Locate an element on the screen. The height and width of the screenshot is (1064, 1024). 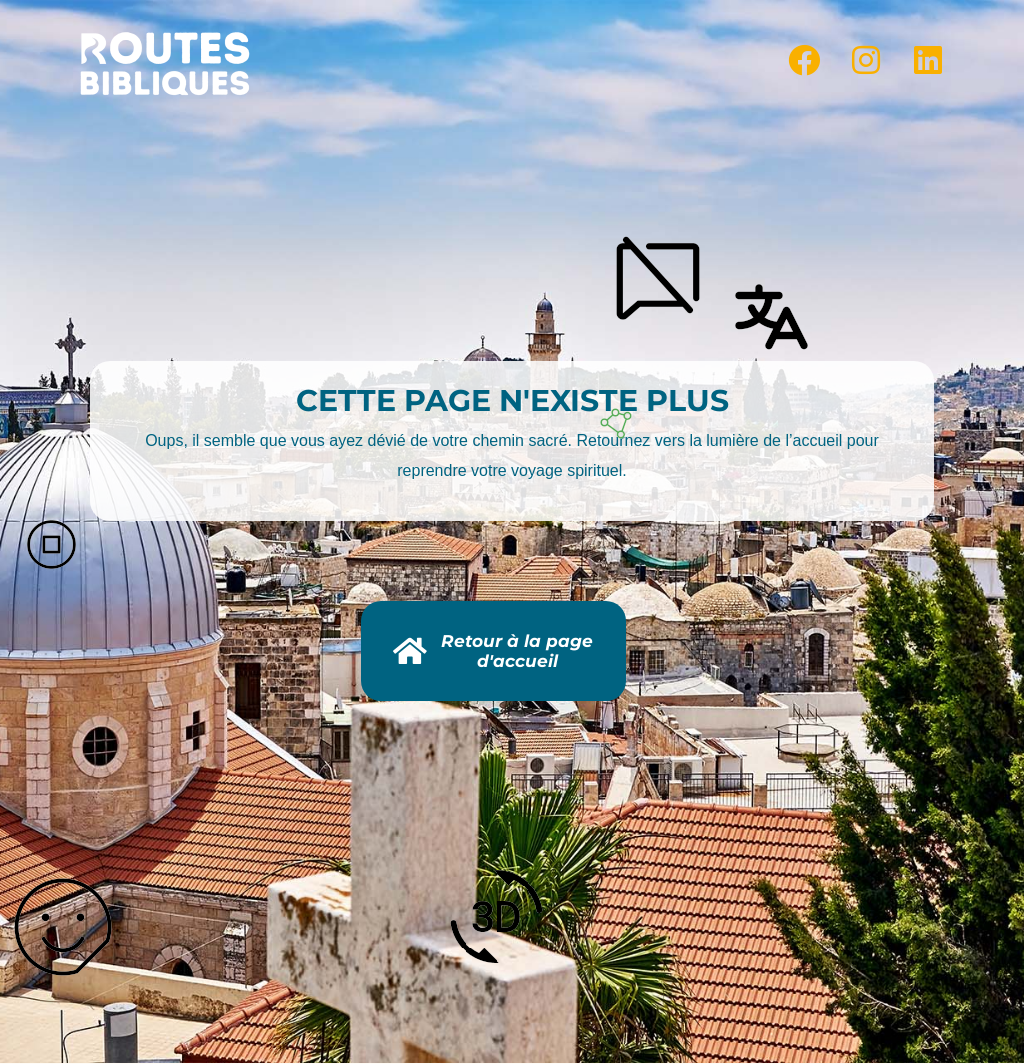
add a sticker to your message is located at coordinates (63, 927).